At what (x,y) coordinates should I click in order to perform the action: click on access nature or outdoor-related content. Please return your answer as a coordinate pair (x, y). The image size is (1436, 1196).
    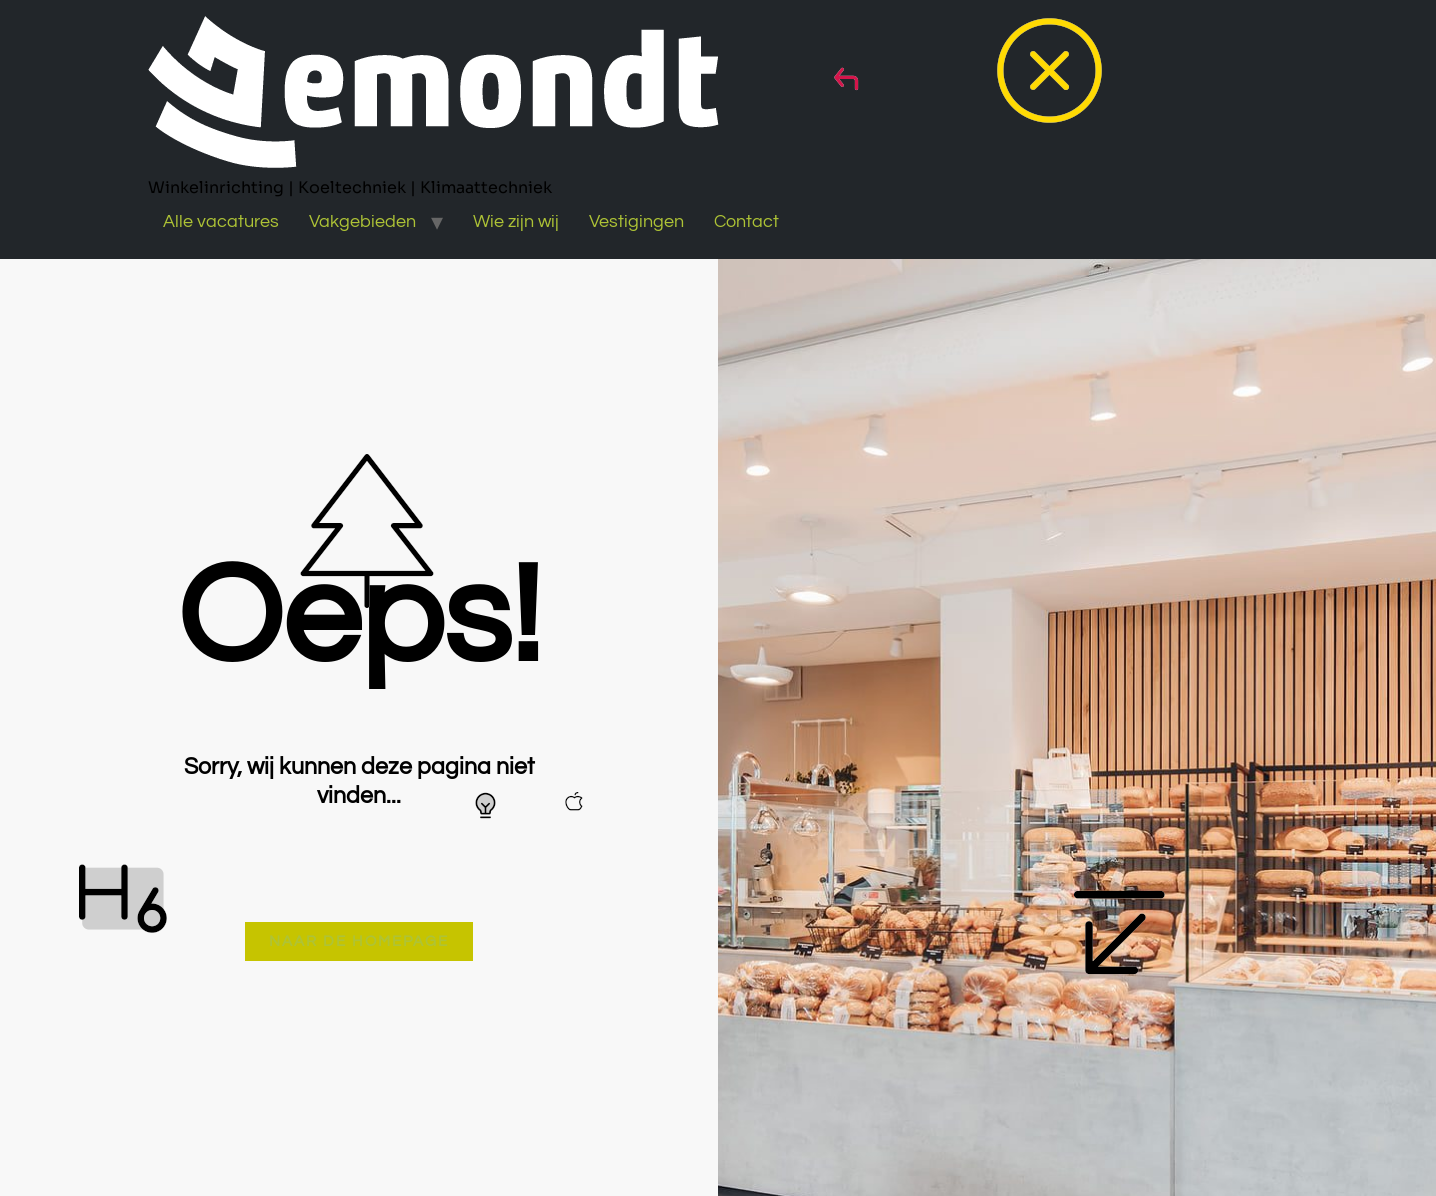
    Looking at the image, I should click on (367, 531).